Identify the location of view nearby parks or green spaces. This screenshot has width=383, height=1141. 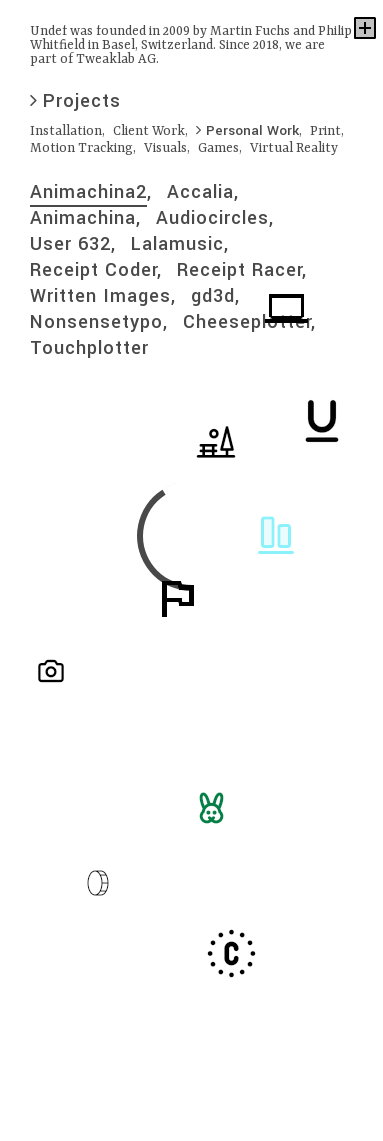
(216, 444).